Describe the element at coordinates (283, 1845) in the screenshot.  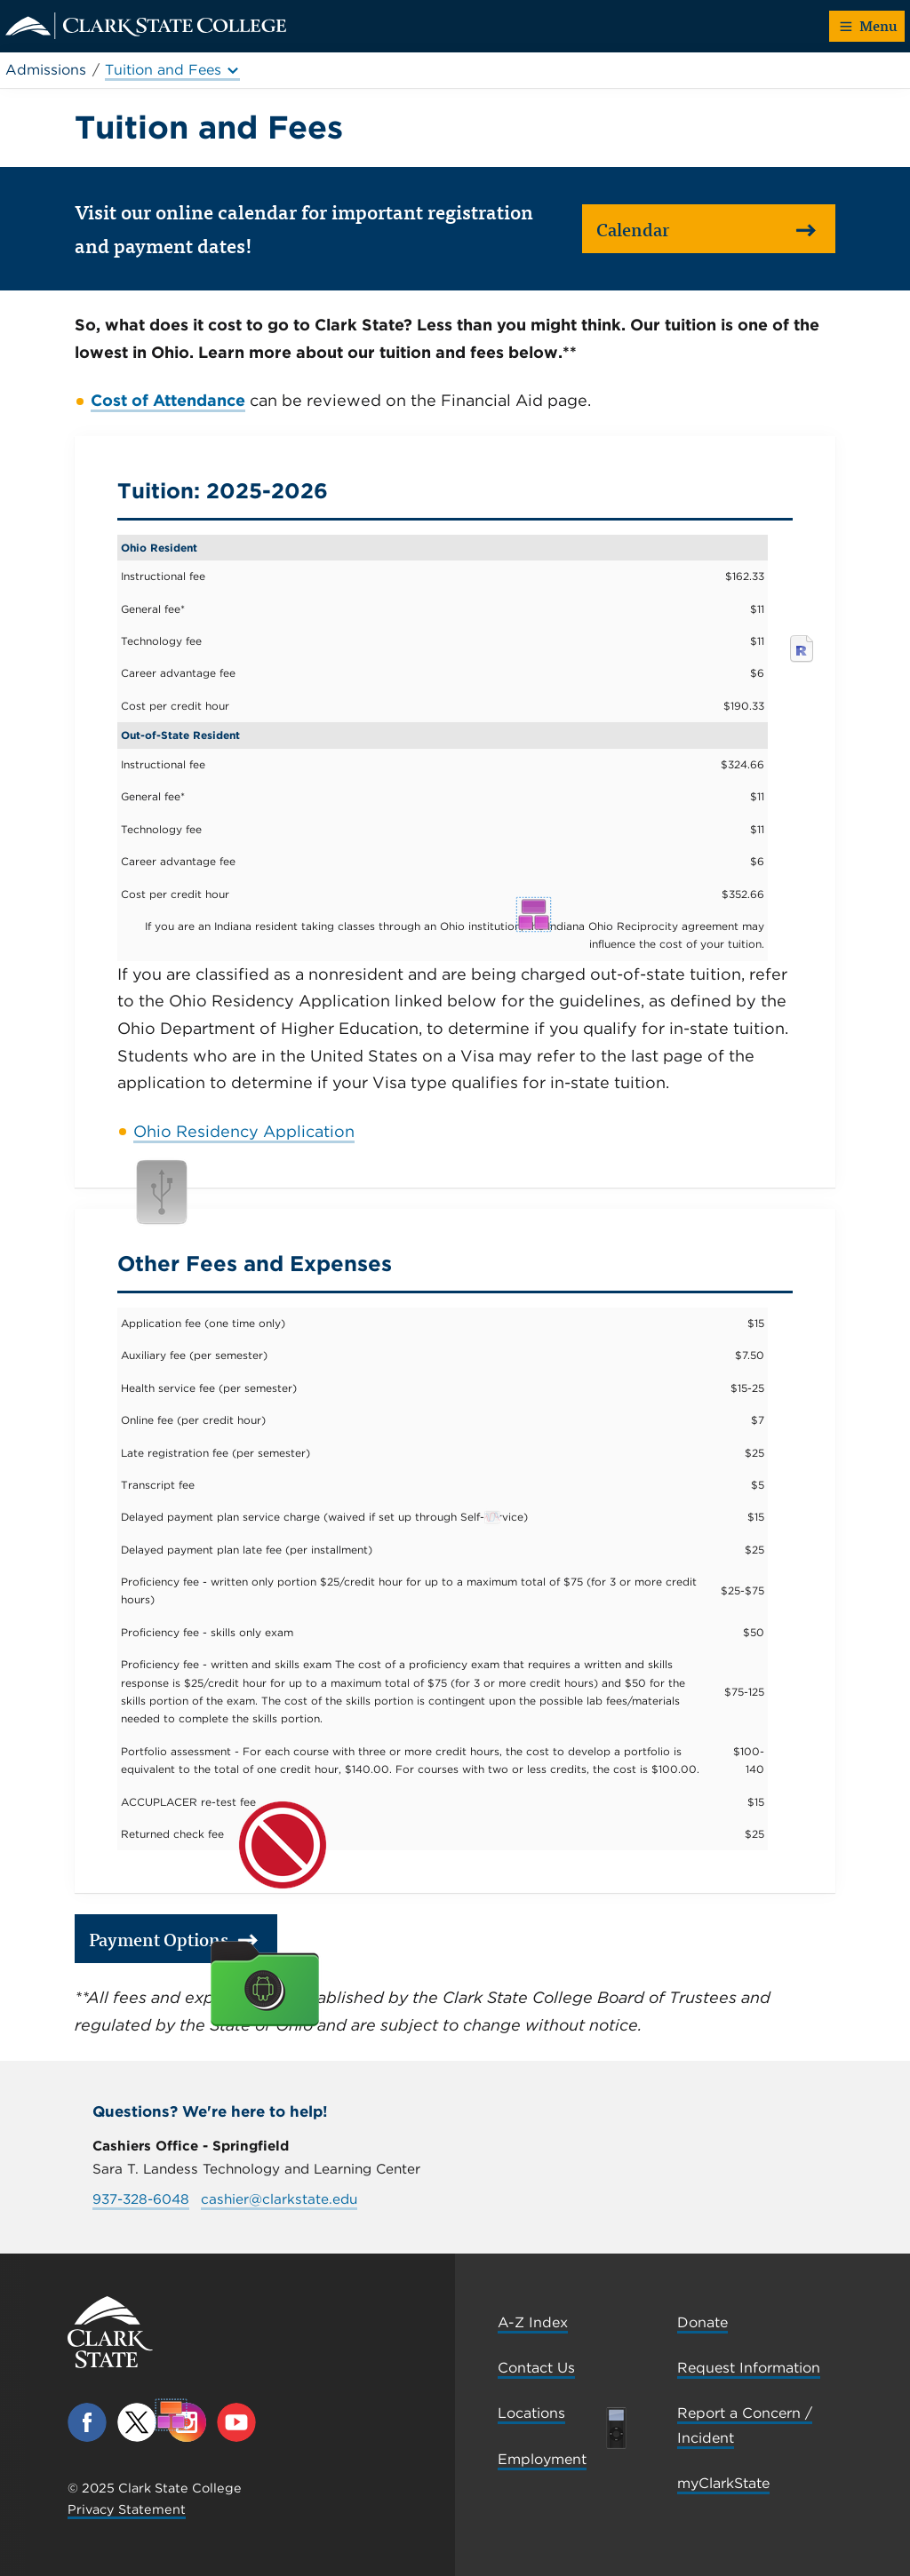
I see `delete or remove selected item` at that location.